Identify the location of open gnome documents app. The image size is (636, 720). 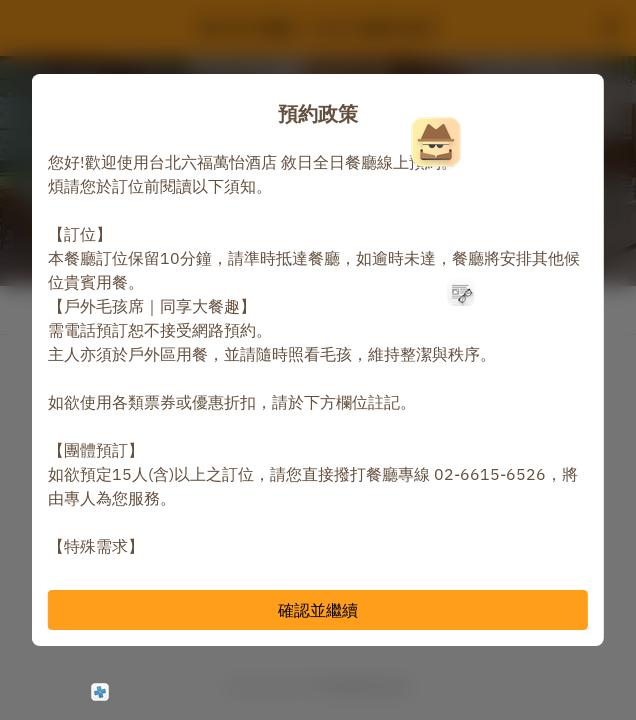
(461, 292).